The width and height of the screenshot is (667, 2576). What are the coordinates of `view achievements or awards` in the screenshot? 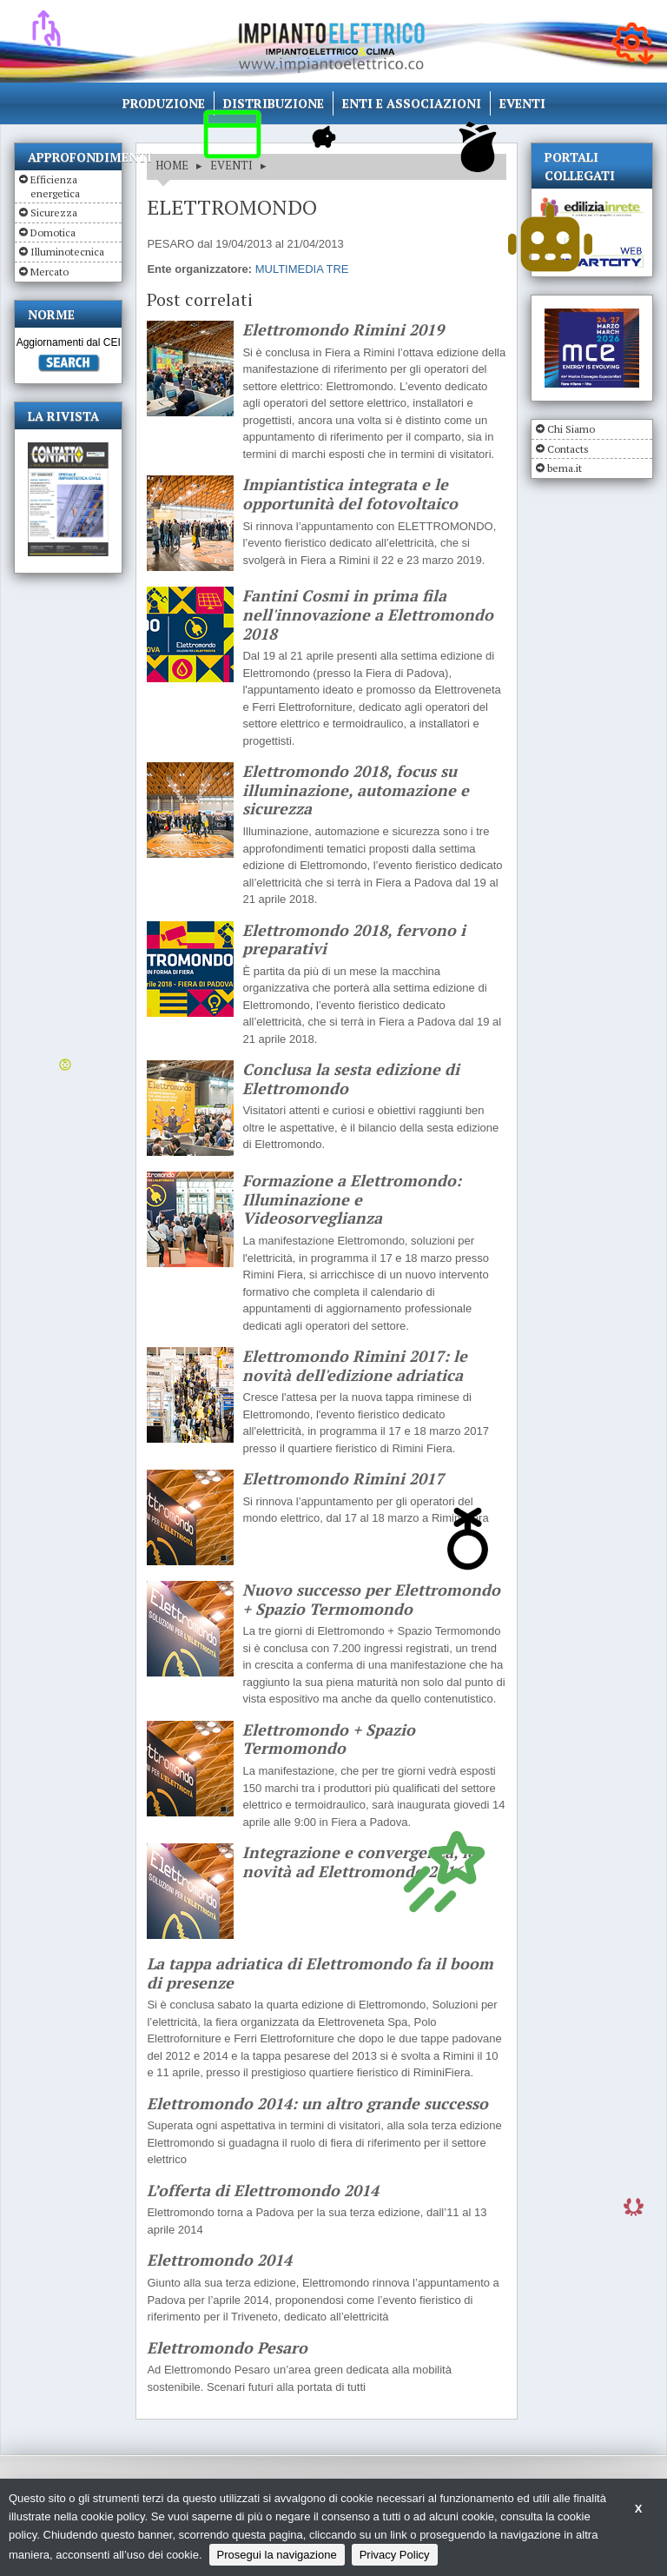 It's located at (633, 2207).